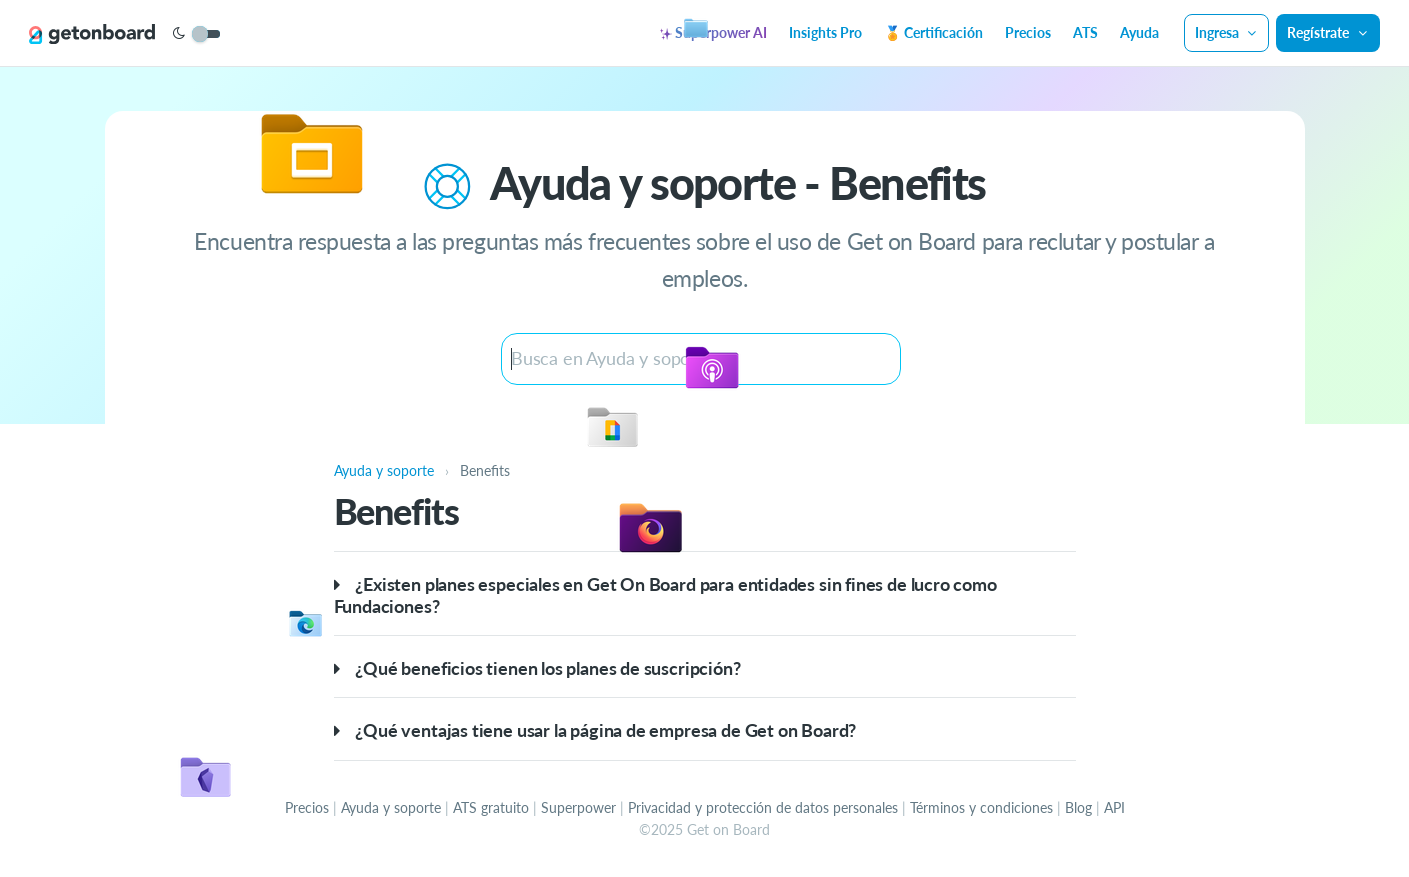 This screenshot has width=1409, height=877. Describe the element at coordinates (712, 369) in the screenshot. I see `open folder containing podcast files` at that location.